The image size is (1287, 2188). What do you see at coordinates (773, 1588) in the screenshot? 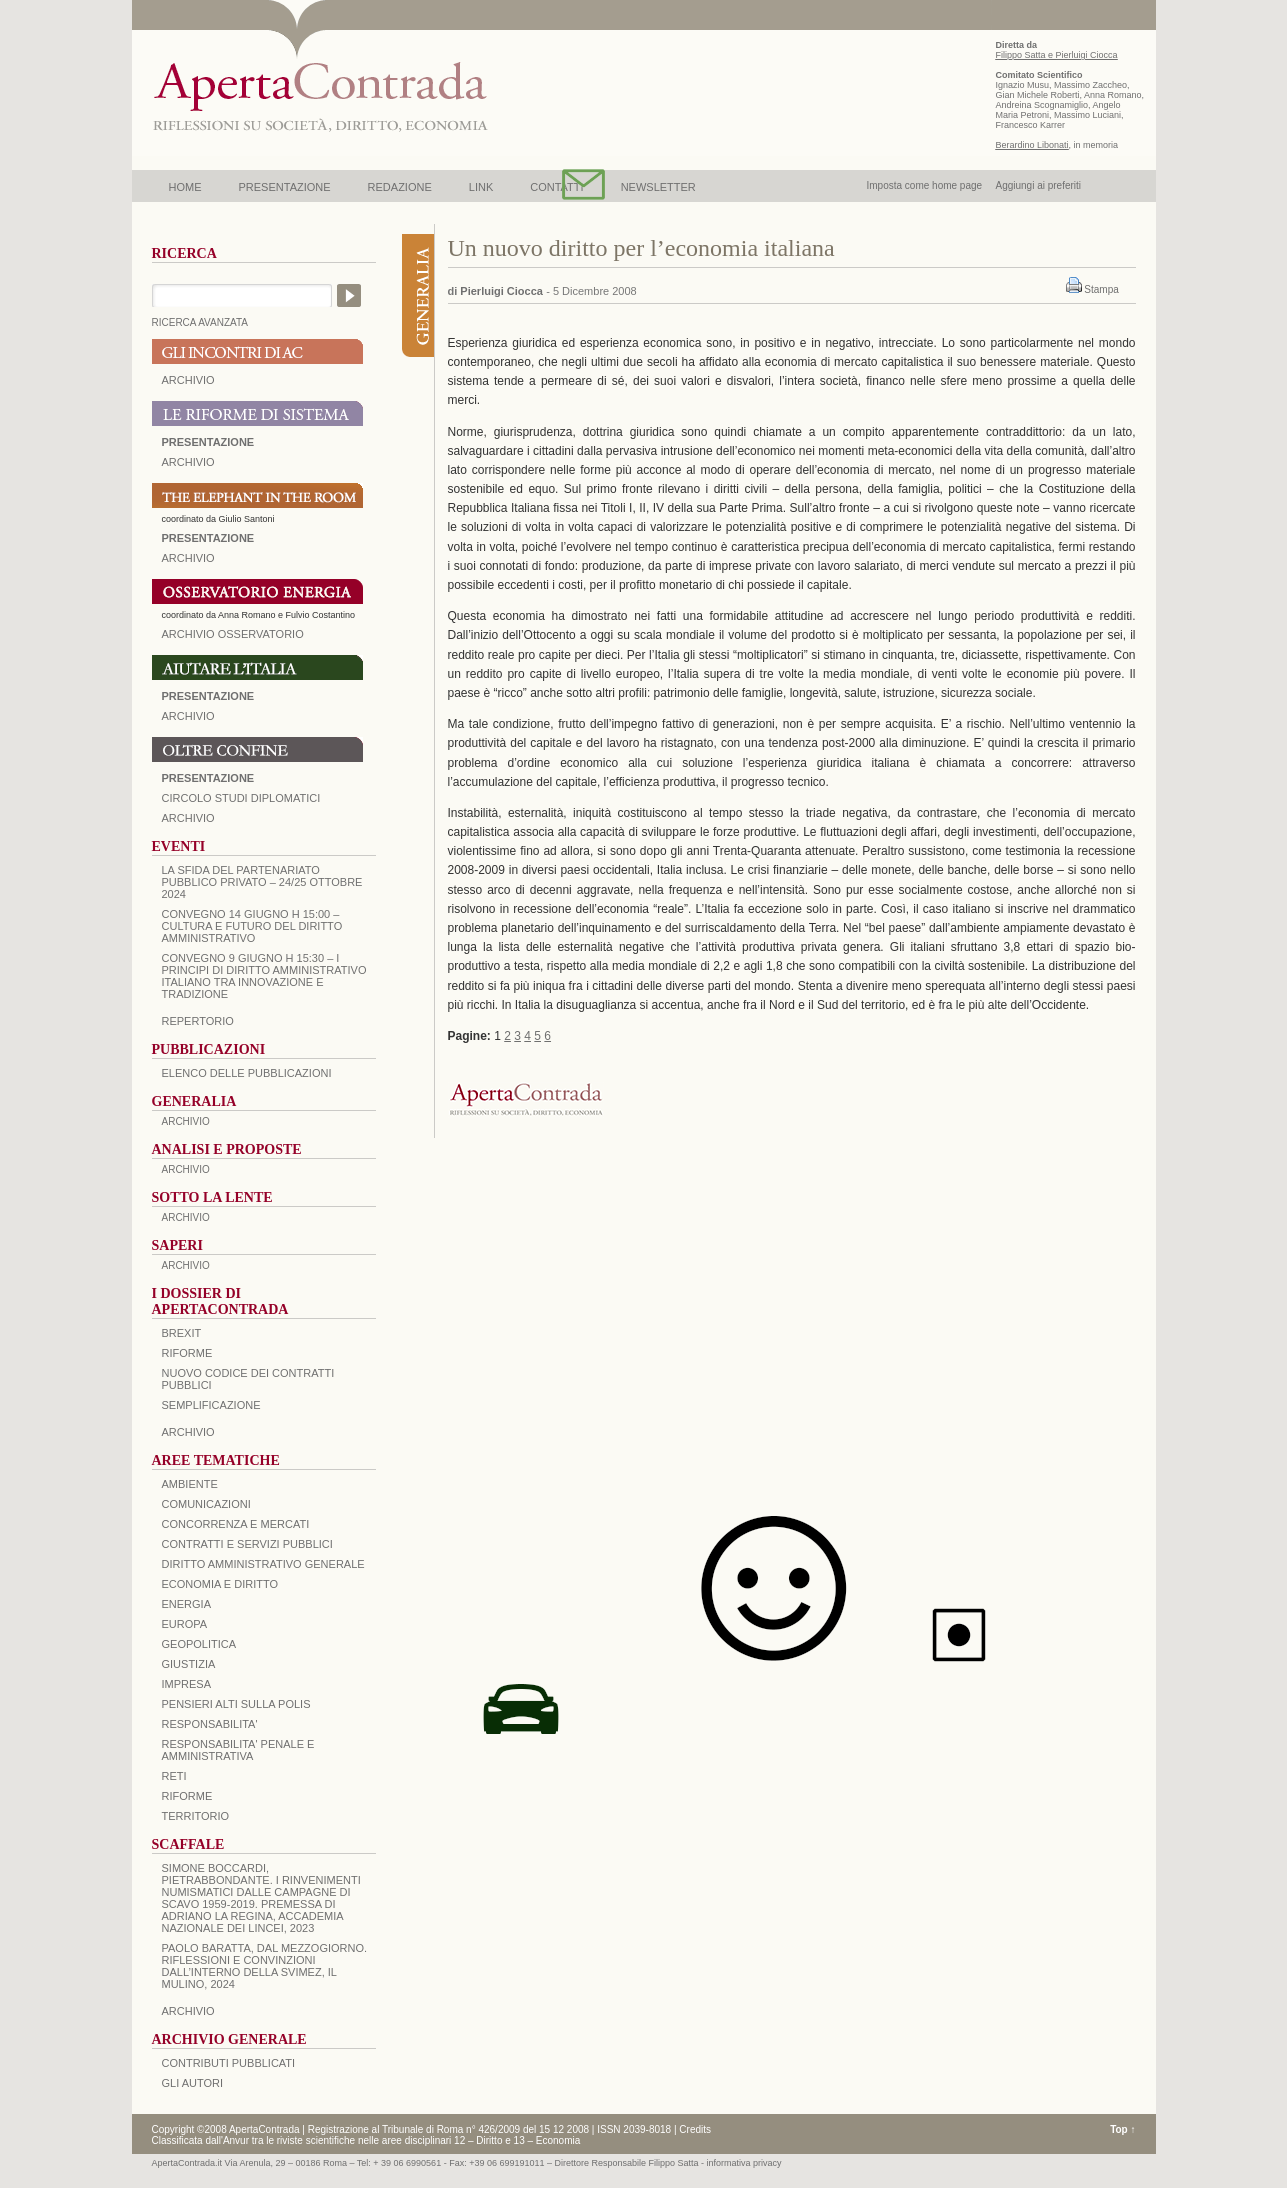
I see `insert an emoji or emoticon` at bounding box center [773, 1588].